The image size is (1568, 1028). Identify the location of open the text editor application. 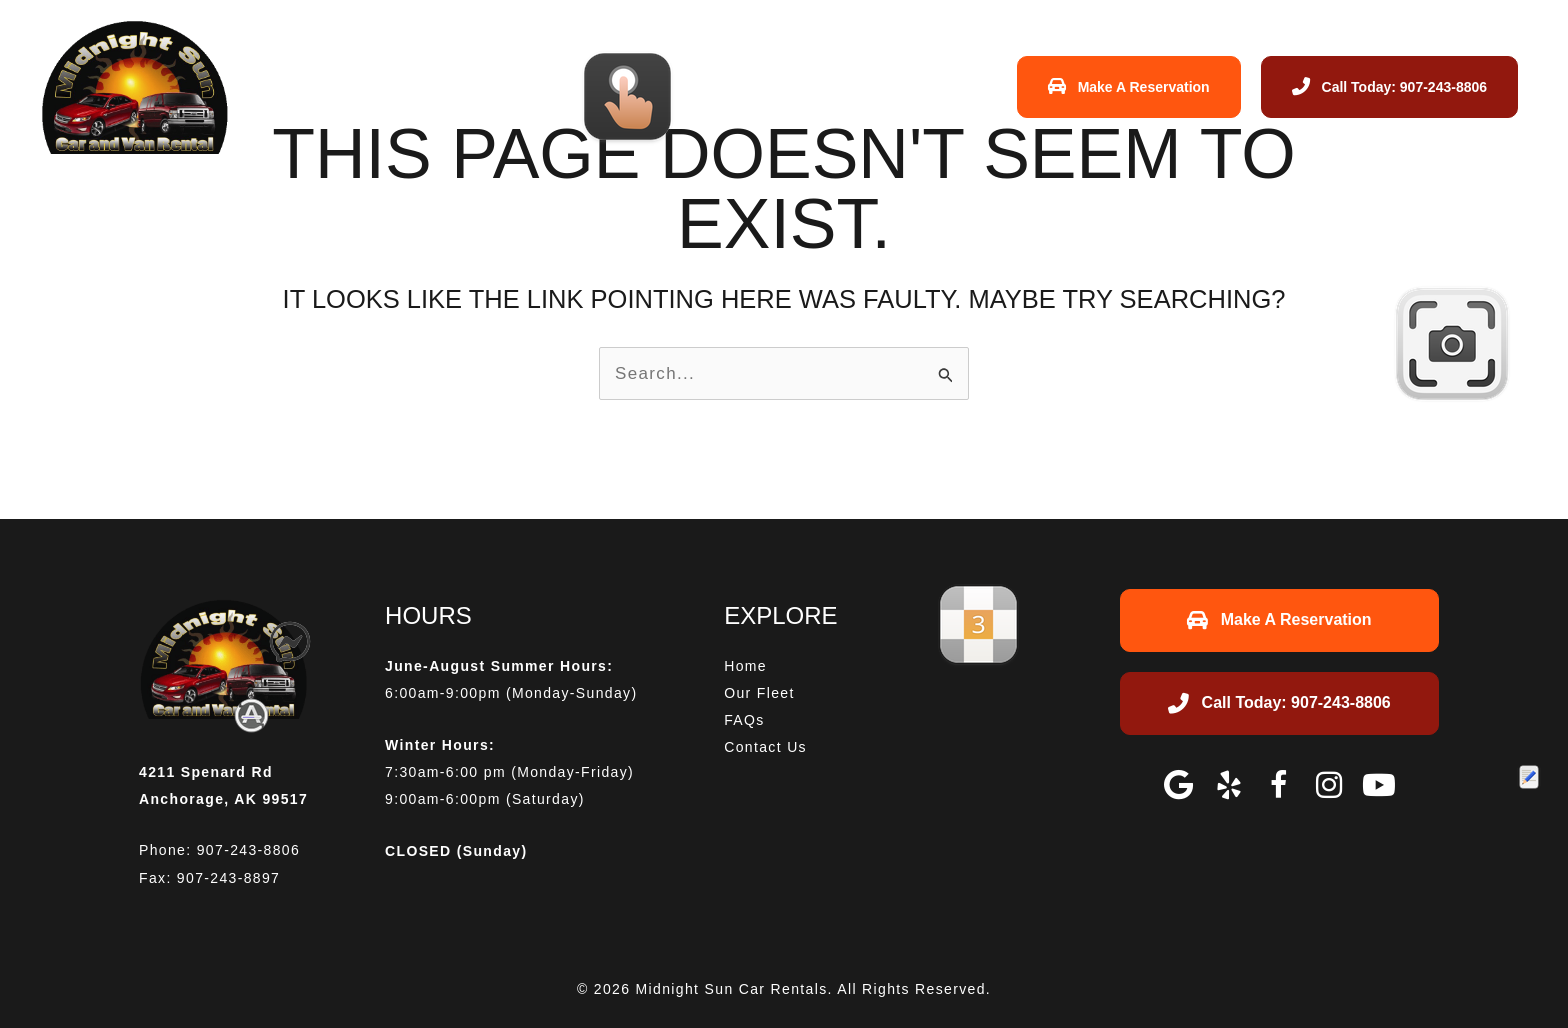
(1529, 777).